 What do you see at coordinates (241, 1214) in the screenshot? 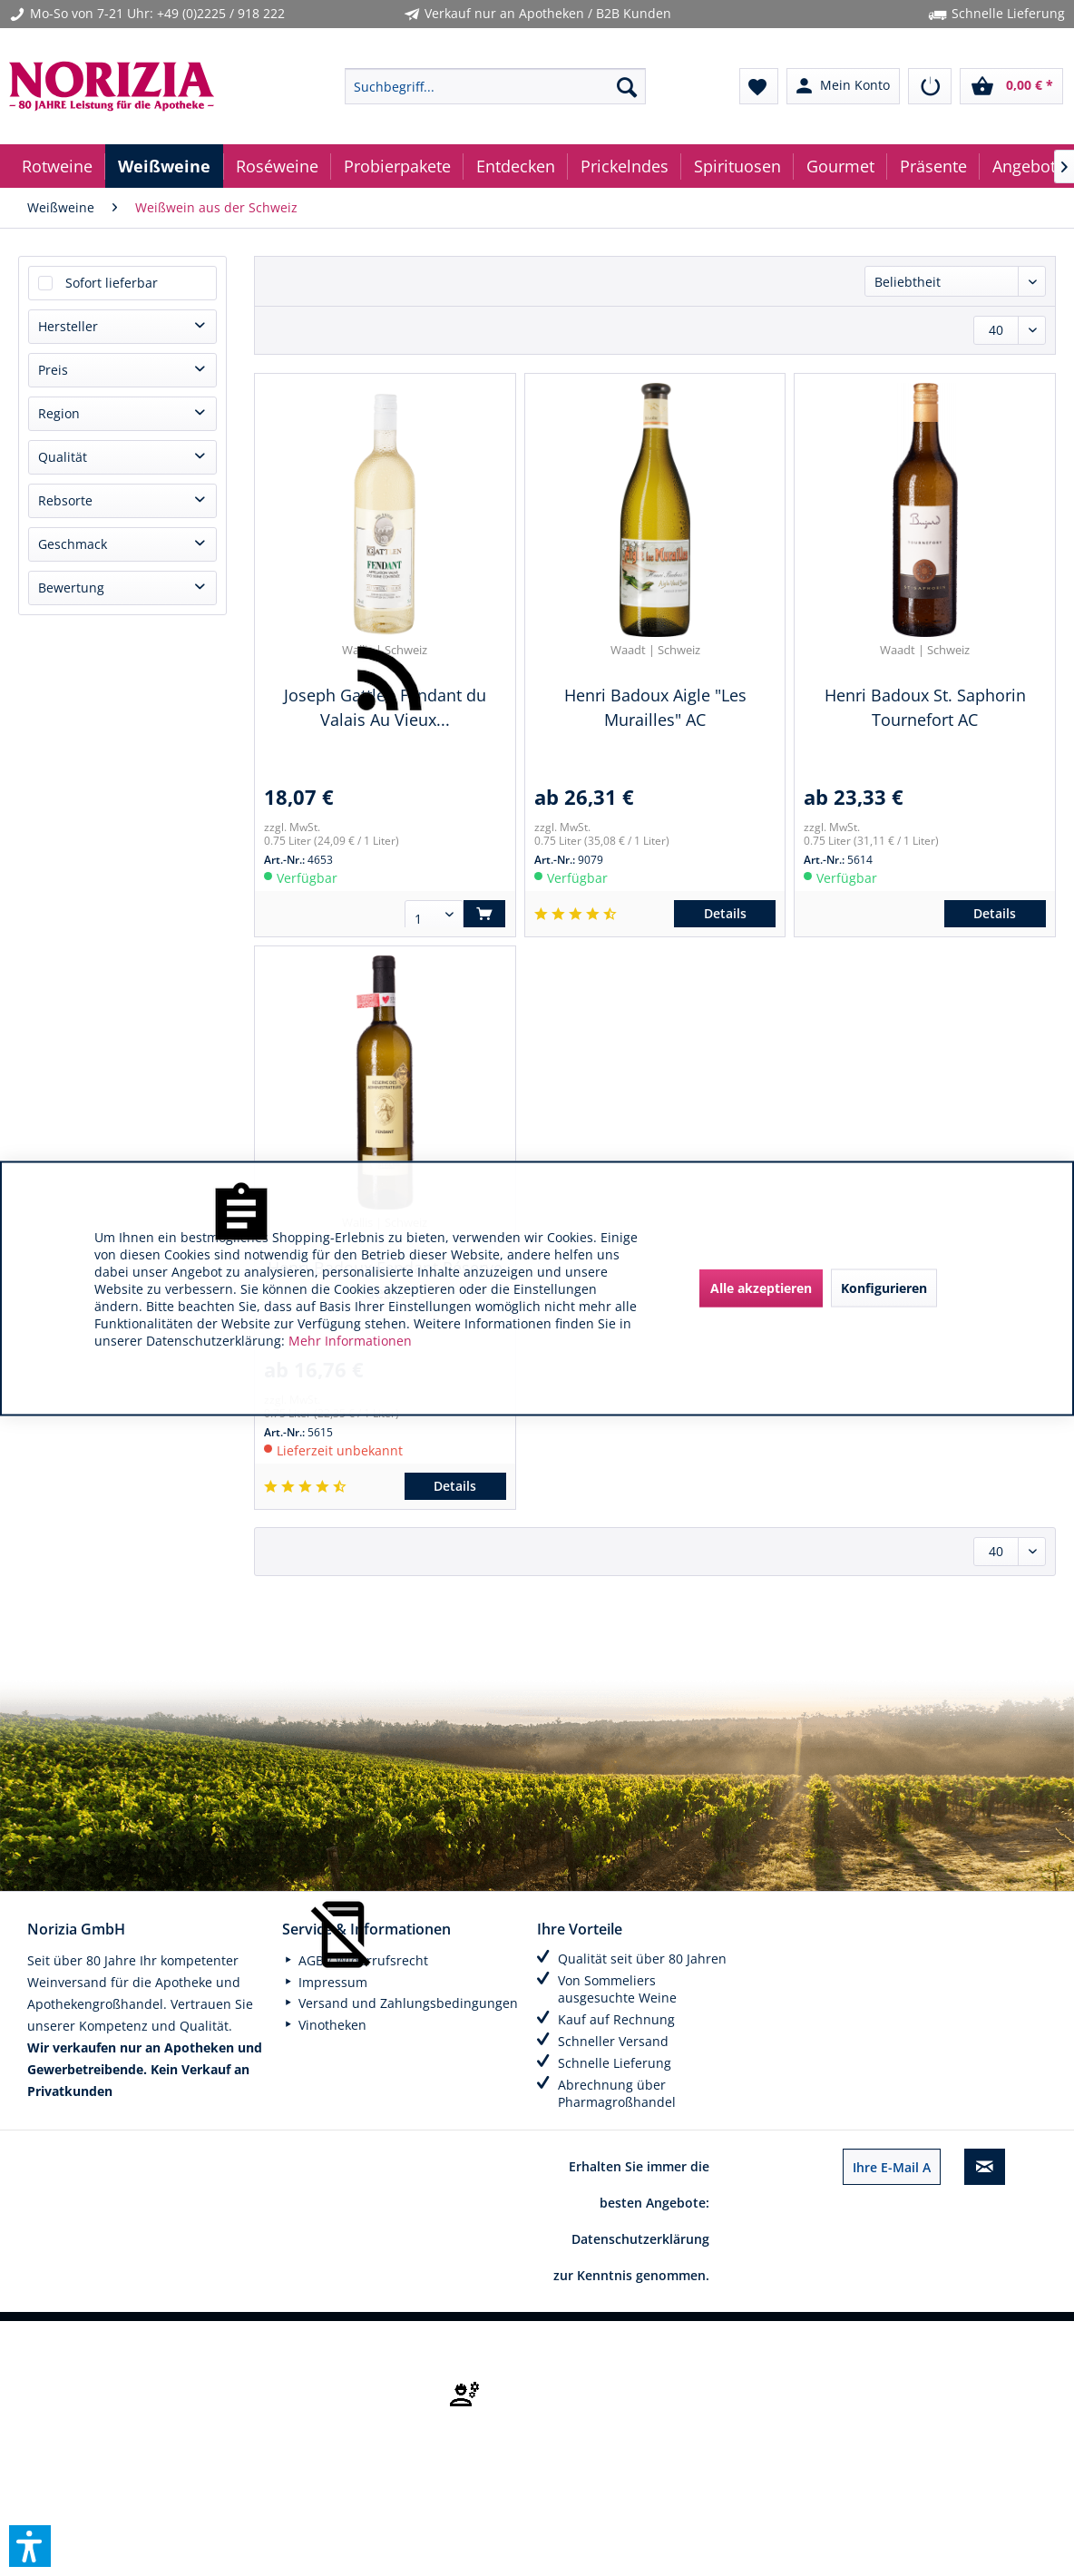
I see `view assignments or tasks` at bounding box center [241, 1214].